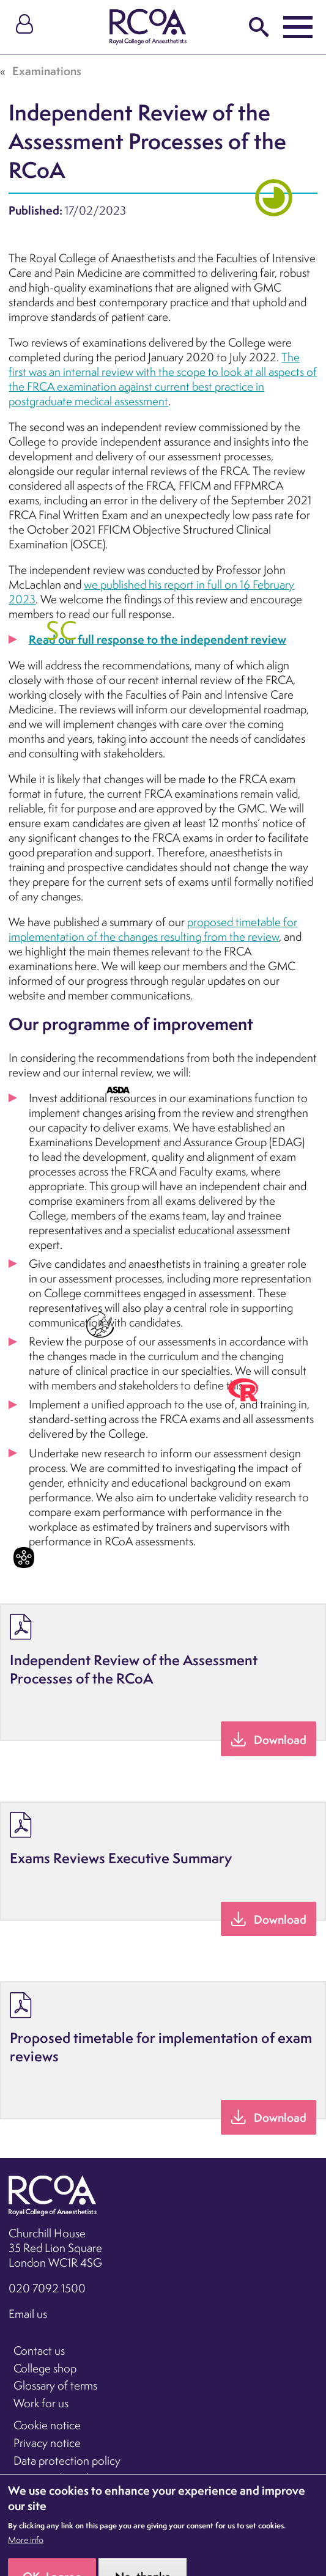 The width and height of the screenshot is (326, 2576). What do you see at coordinates (273, 197) in the screenshot?
I see `indicates 75% progress complete` at bounding box center [273, 197].